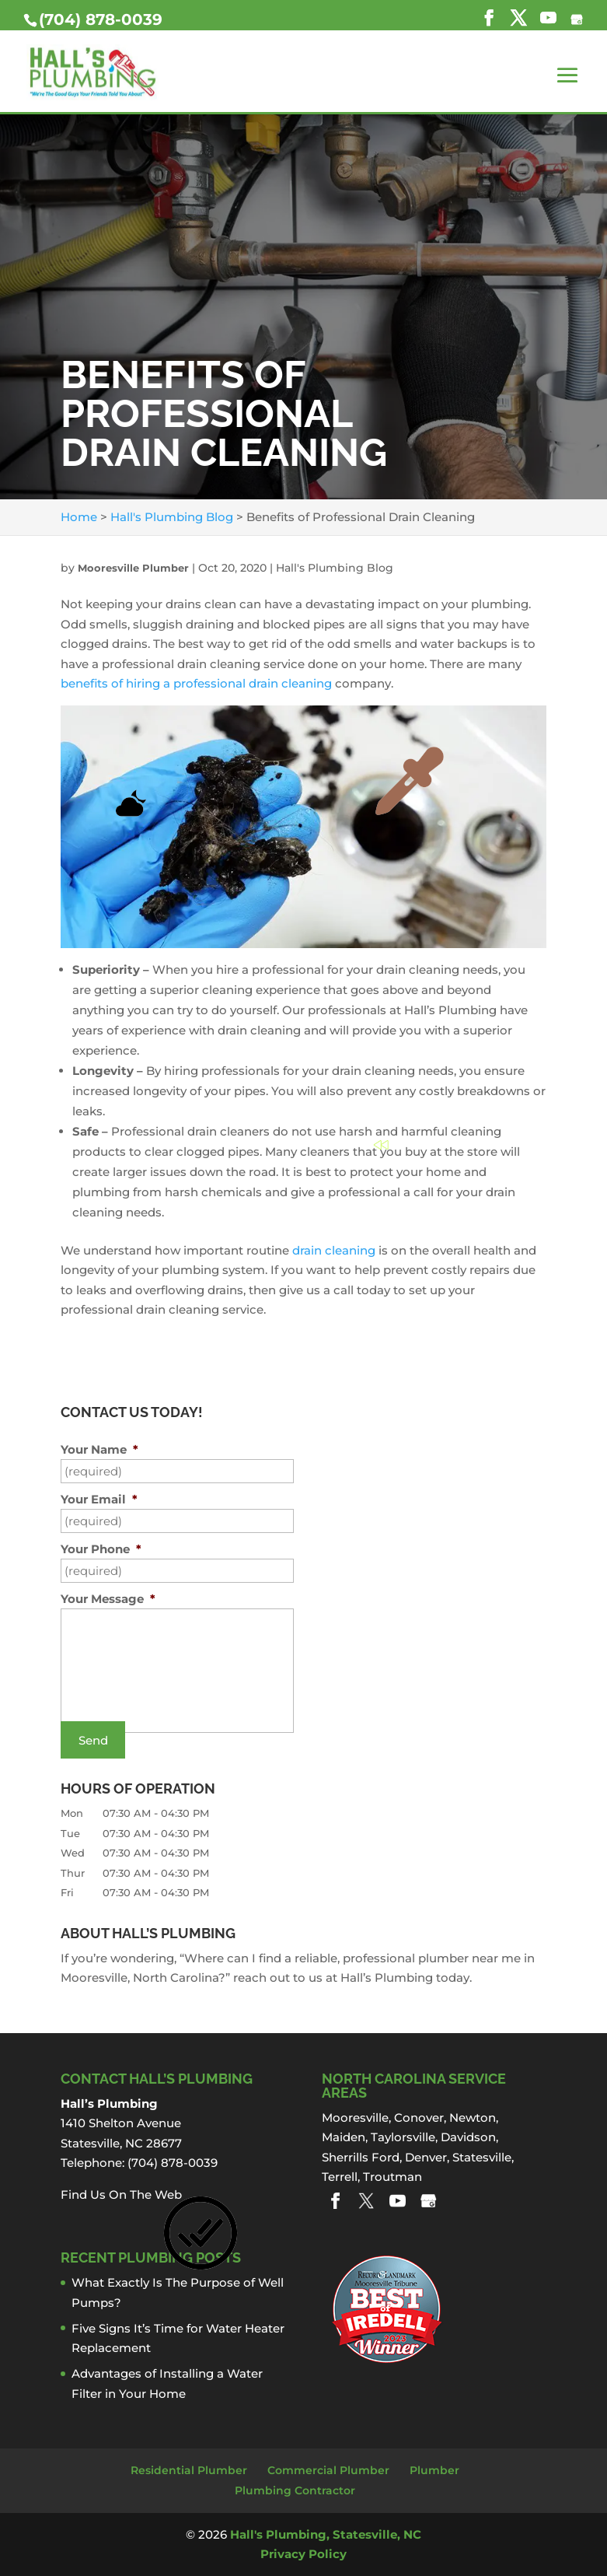 The height and width of the screenshot is (2576, 607). What do you see at coordinates (410, 781) in the screenshot?
I see `pick a color from the screen` at bounding box center [410, 781].